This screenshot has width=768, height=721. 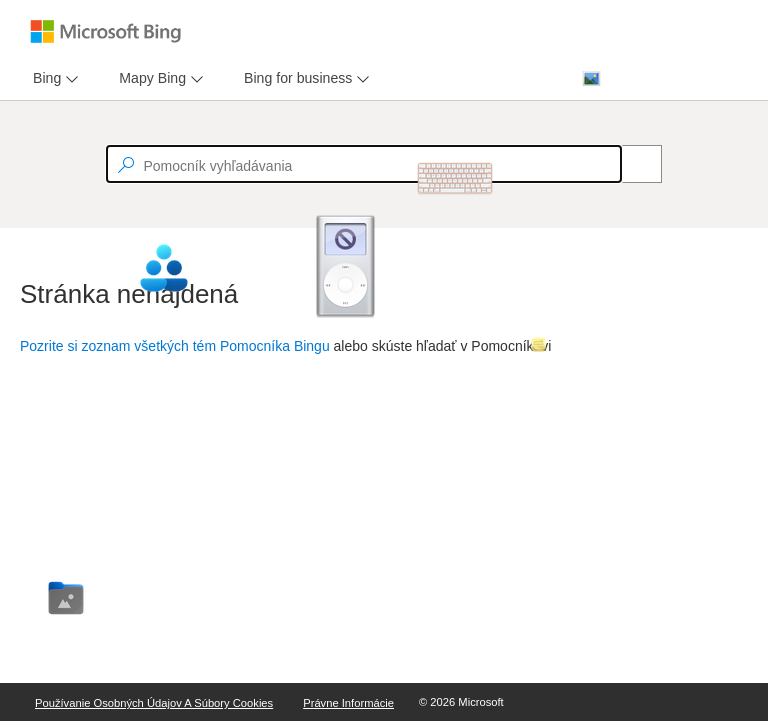 What do you see at coordinates (164, 268) in the screenshot?
I see `indicates shared access or multiple users` at bounding box center [164, 268].